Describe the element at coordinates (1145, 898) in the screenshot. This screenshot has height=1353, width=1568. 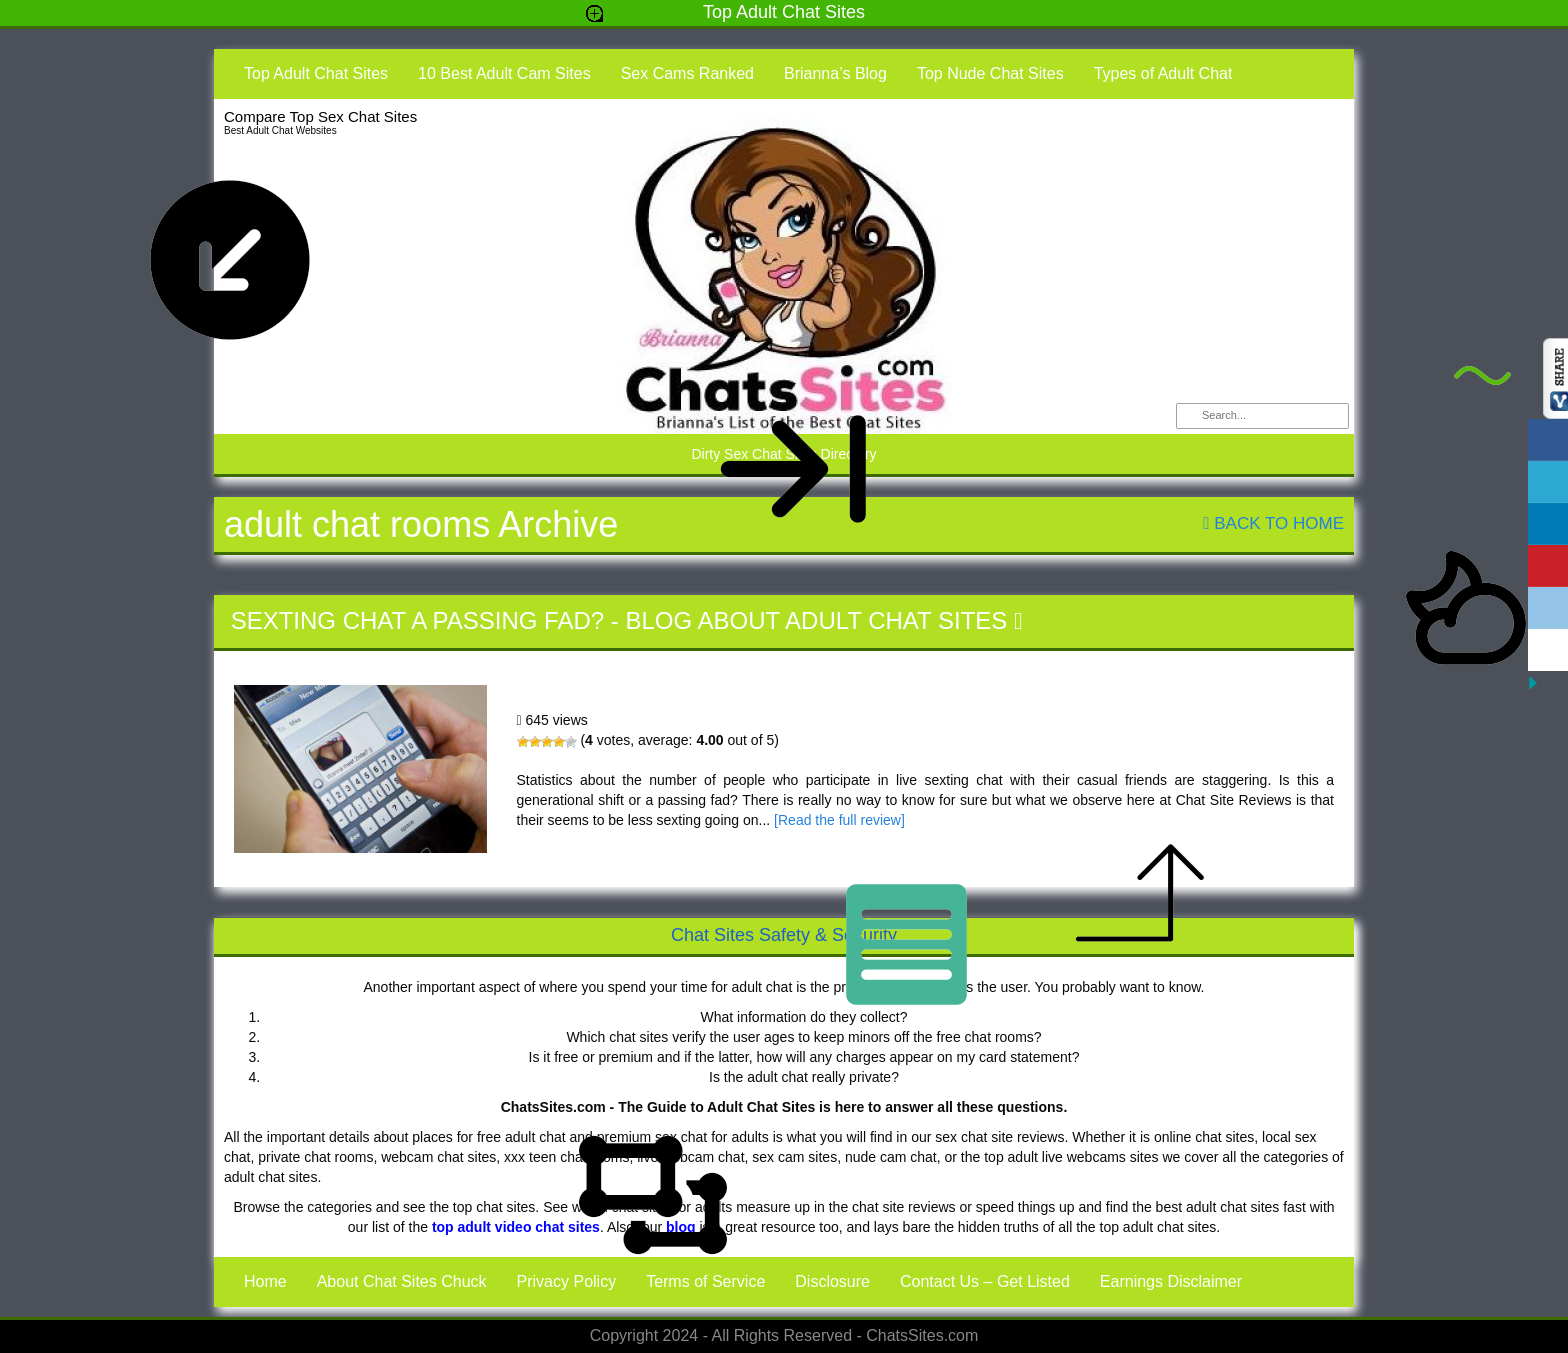
I see `move item up or forward in sequence` at that location.